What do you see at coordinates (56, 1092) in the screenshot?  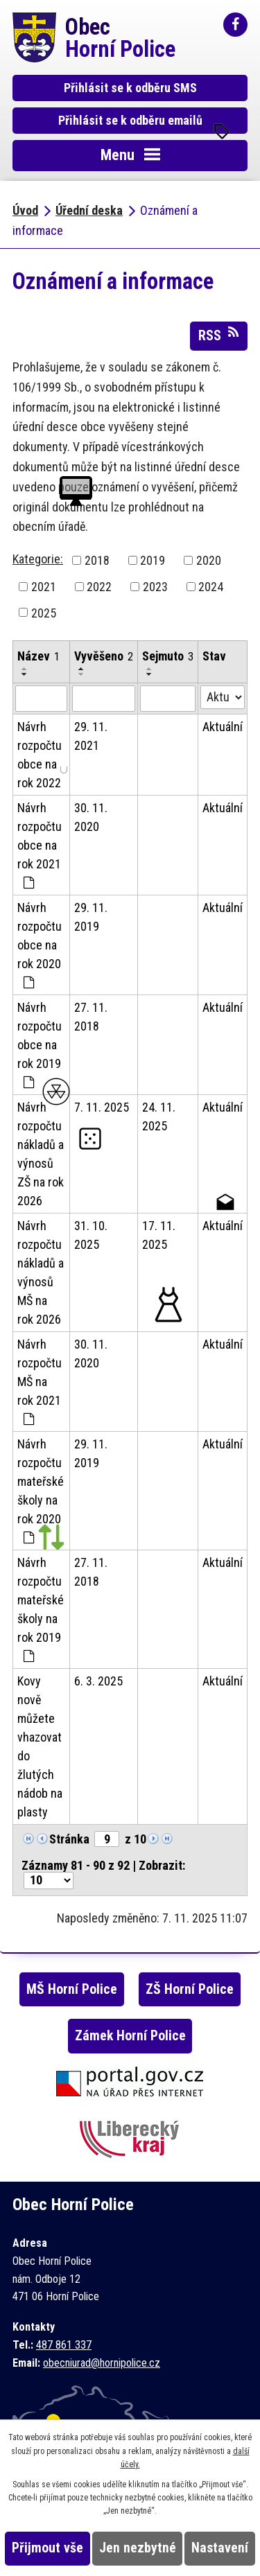 I see `fallout shelter location marker` at bounding box center [56, 1092].